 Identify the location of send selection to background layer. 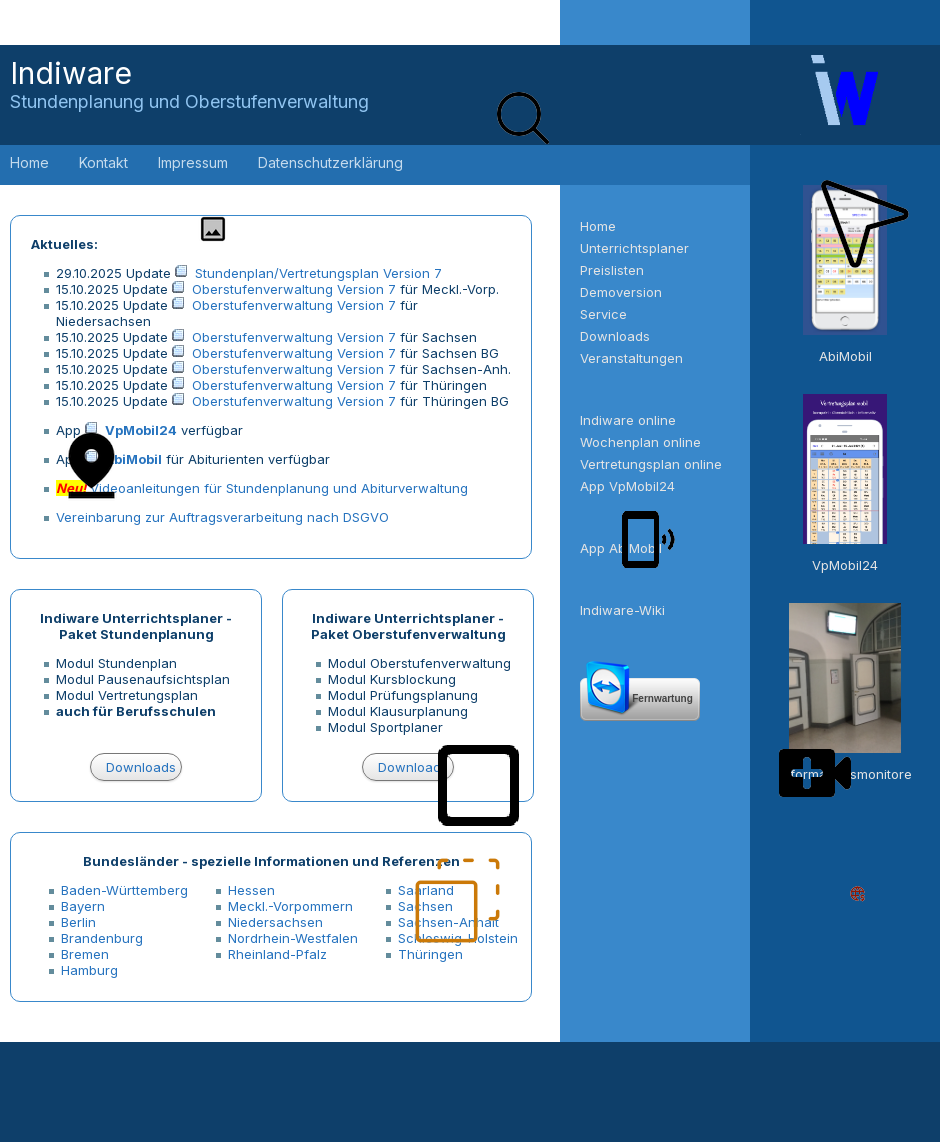
(457, 900).